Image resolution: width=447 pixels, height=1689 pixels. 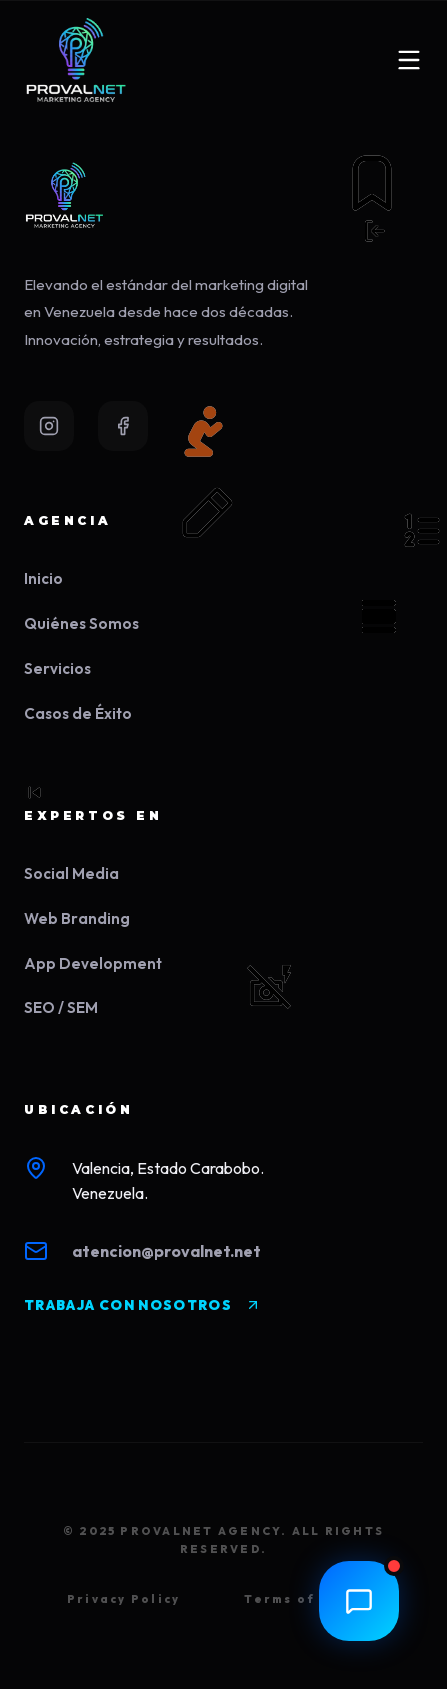 What do you see at coordinates (203, 431) in the screenshot?
I see `access prayer or meditation features` at bounding box center [203, 431].